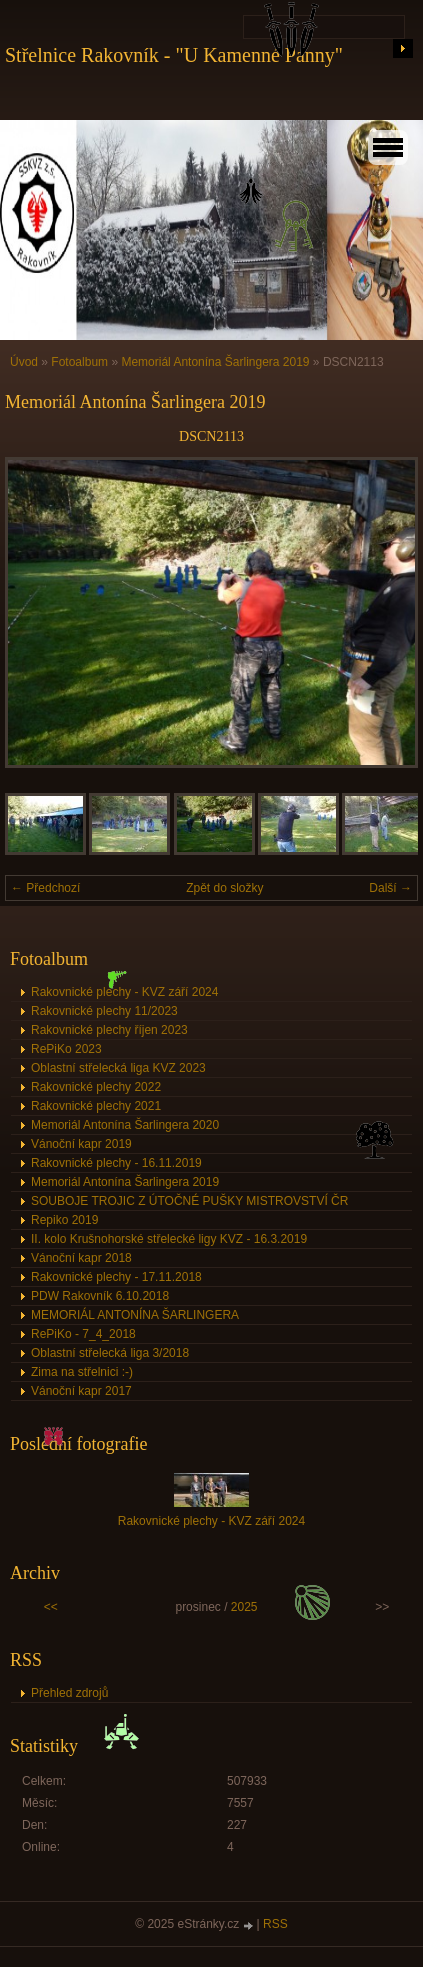 This screenshot has height=1967, width=423. Describe the element at coordinates (117, 979) in the screenshot. I see `select ray gun weapon in game` at that location.